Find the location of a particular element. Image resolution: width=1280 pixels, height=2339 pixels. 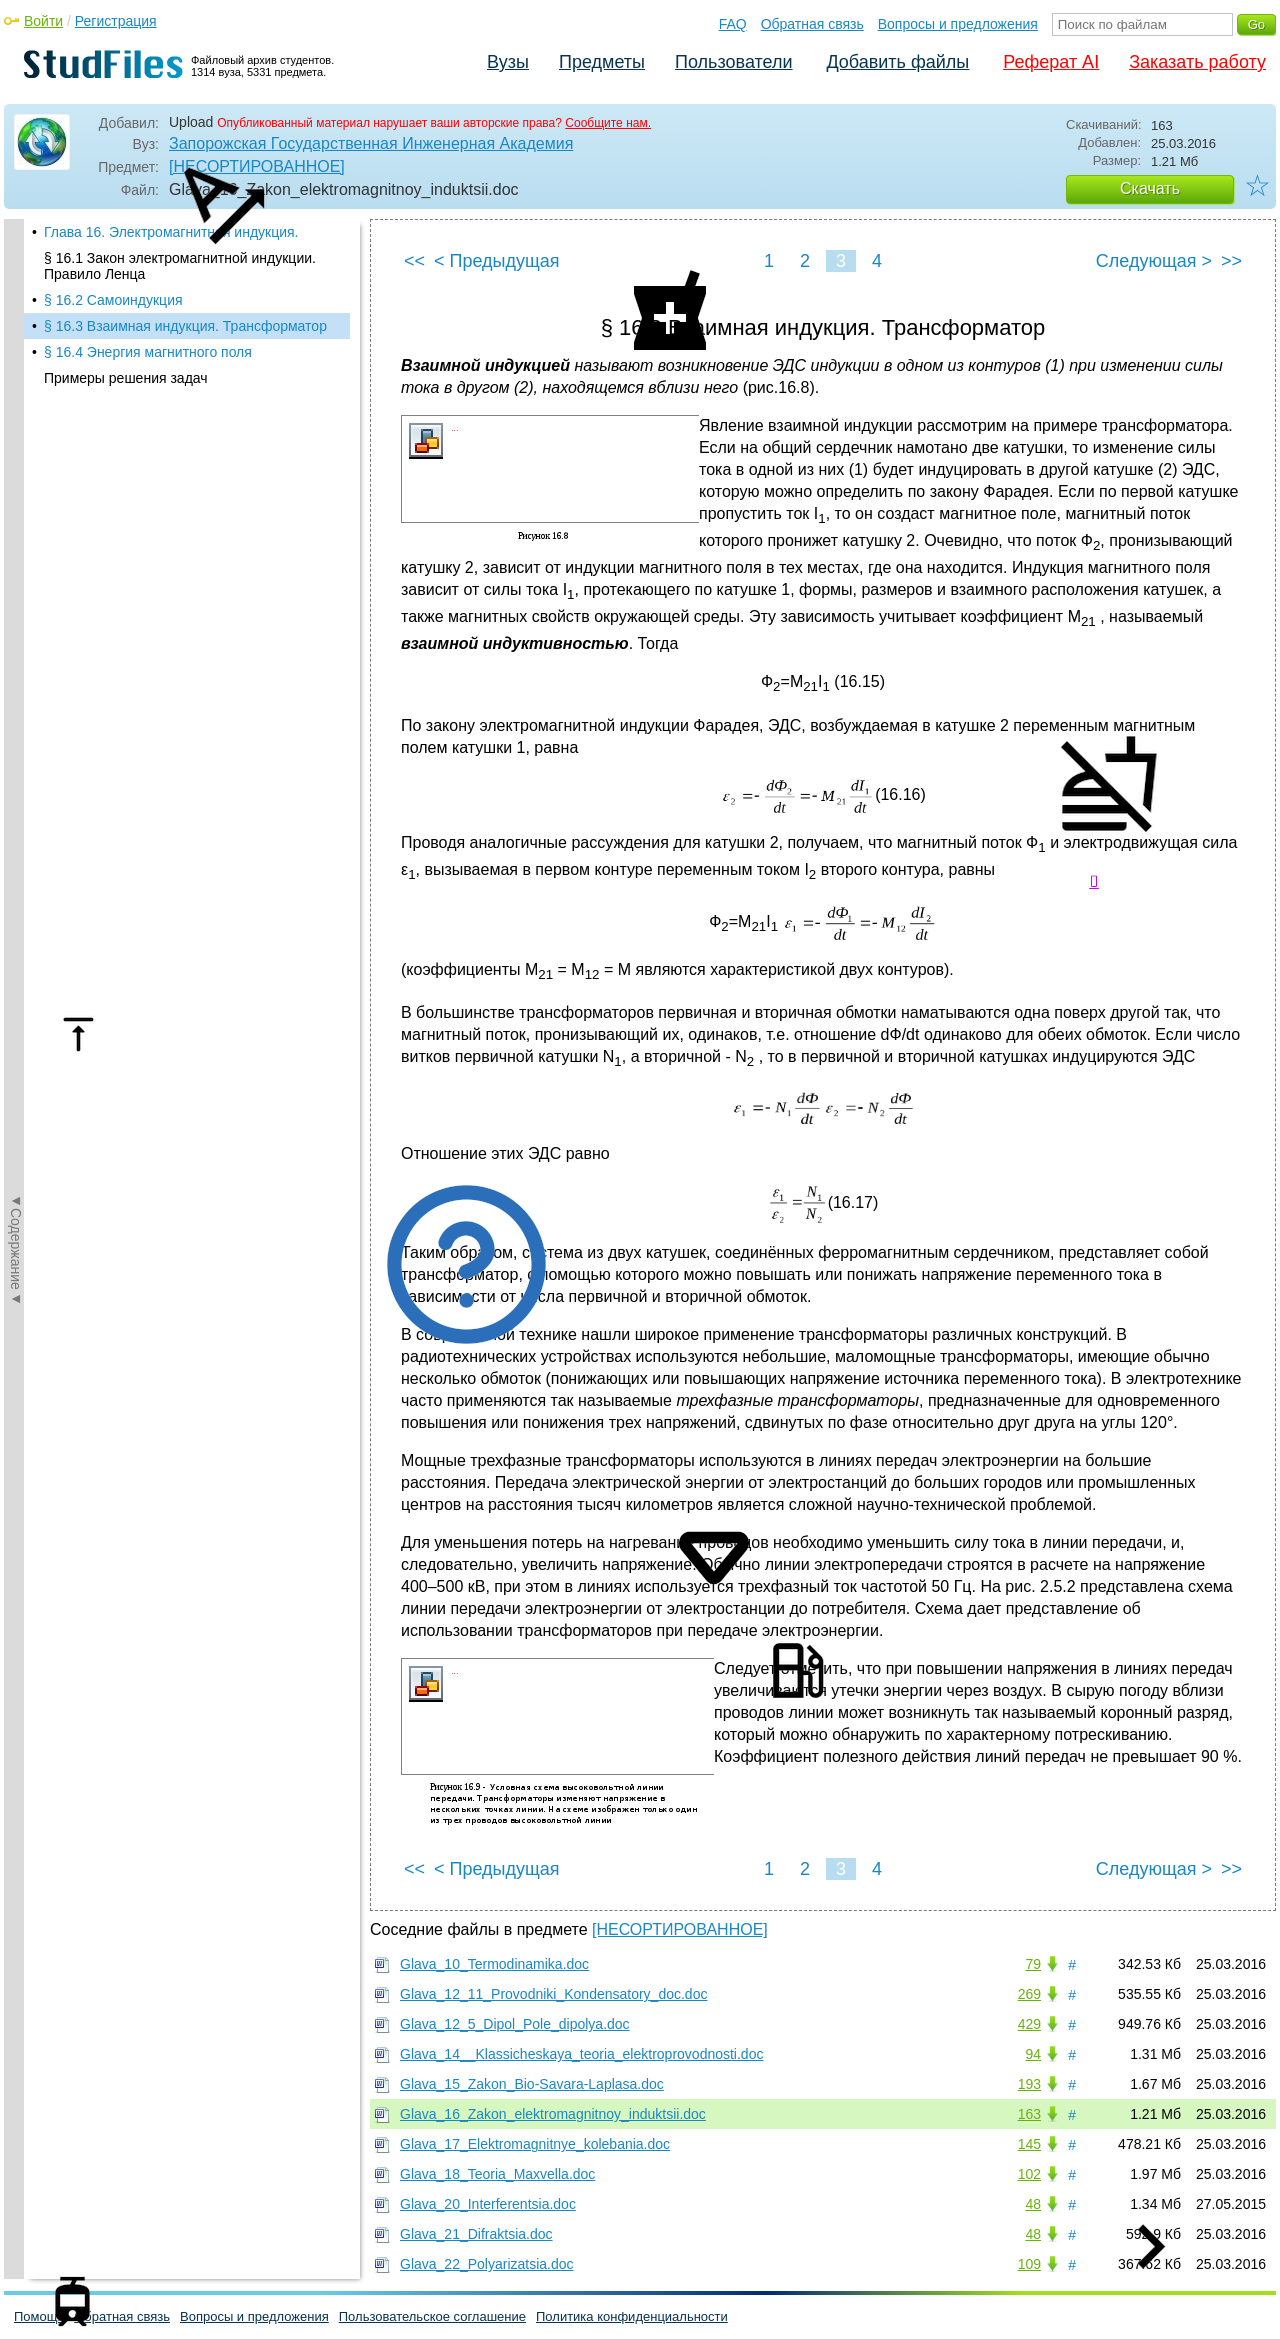

find nearby gas stations is located at coordinates (797, 1670).